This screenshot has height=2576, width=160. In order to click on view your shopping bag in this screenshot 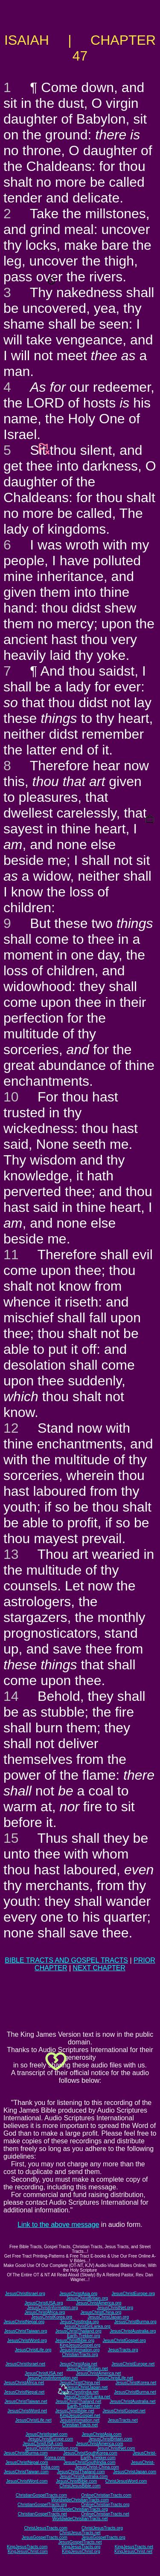, I will do `click(150, 819)`.